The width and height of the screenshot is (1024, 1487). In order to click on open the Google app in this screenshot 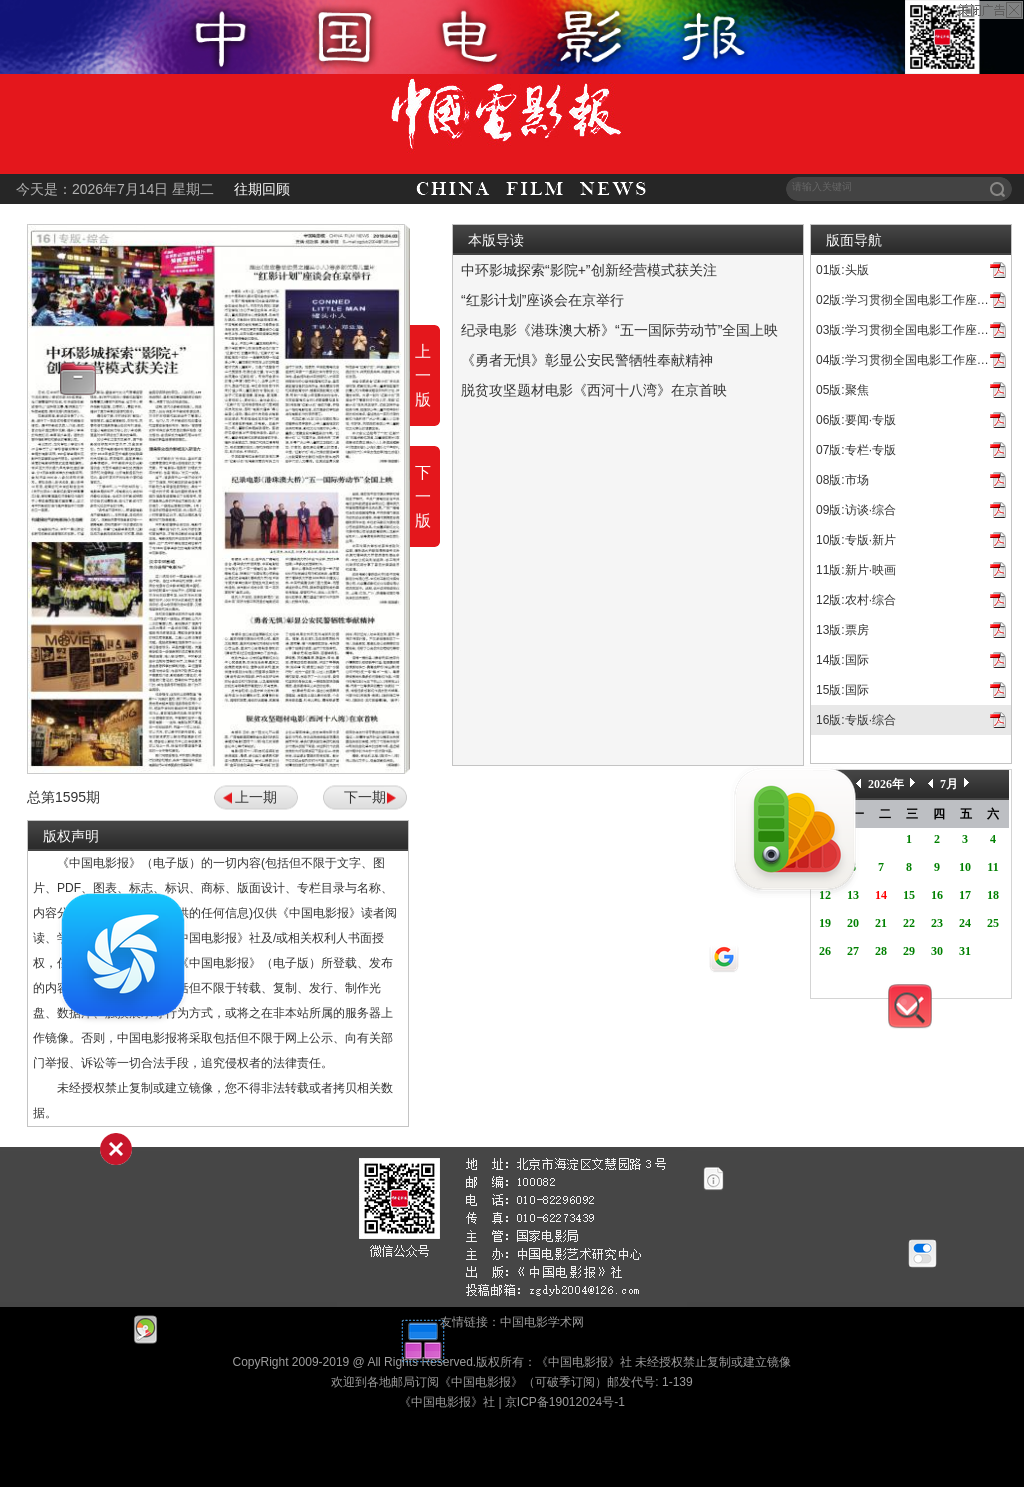, I will do `click(724, 957)`.